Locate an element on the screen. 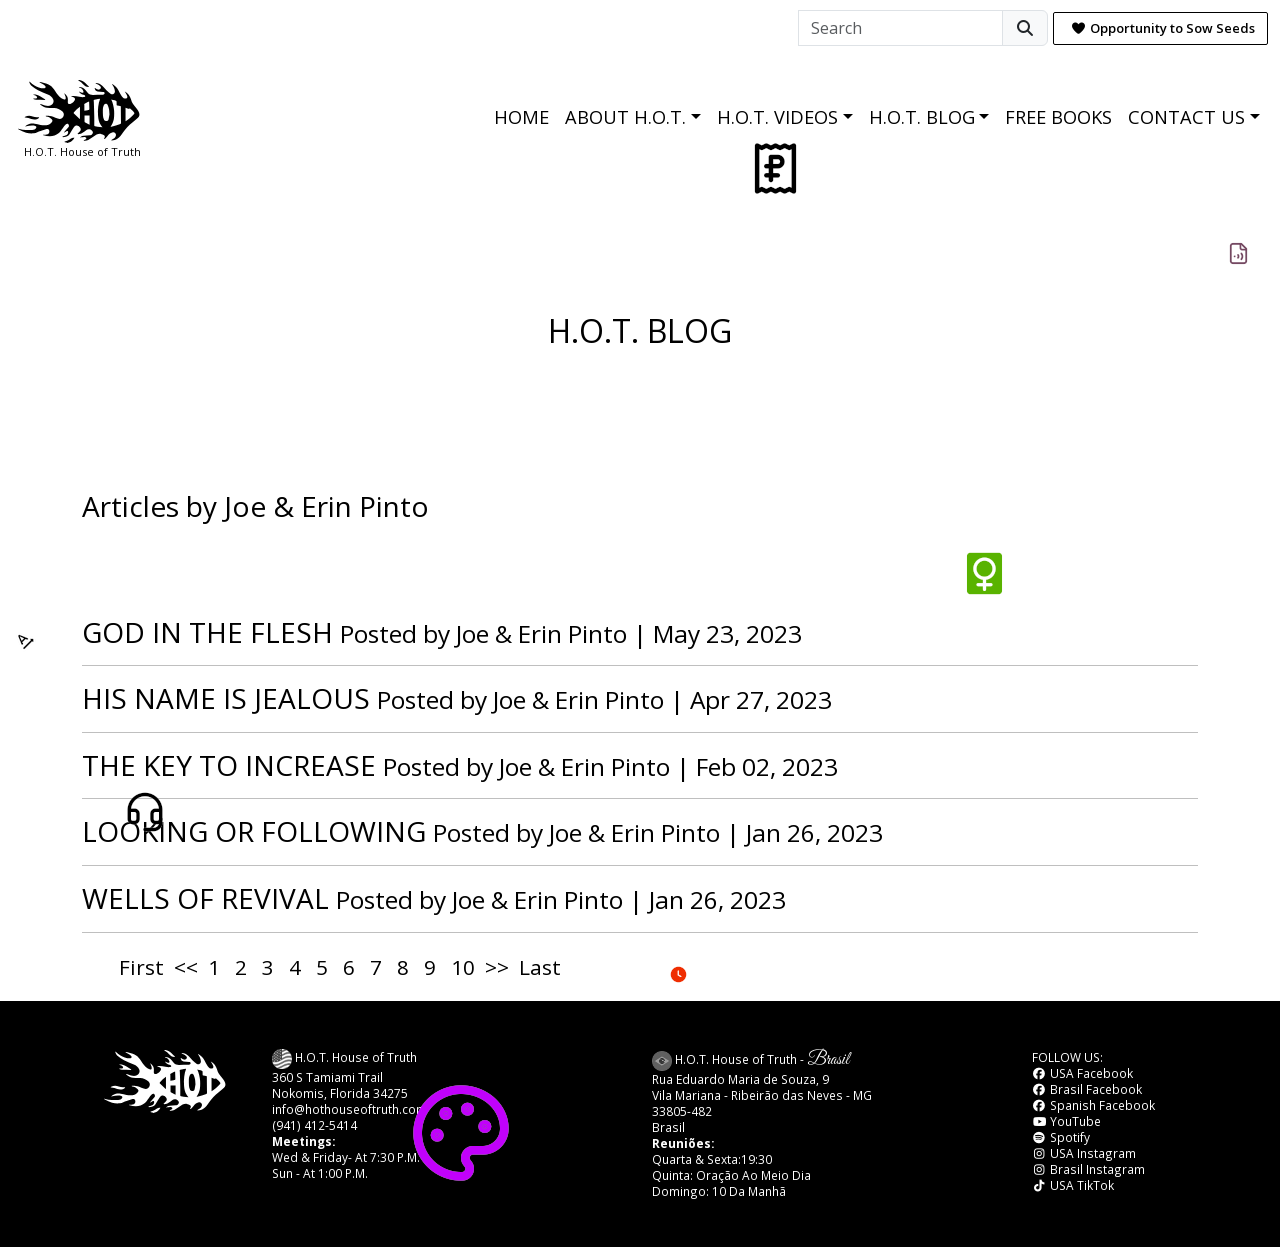  access color or theme settings is located at coordinates (461, 1133).